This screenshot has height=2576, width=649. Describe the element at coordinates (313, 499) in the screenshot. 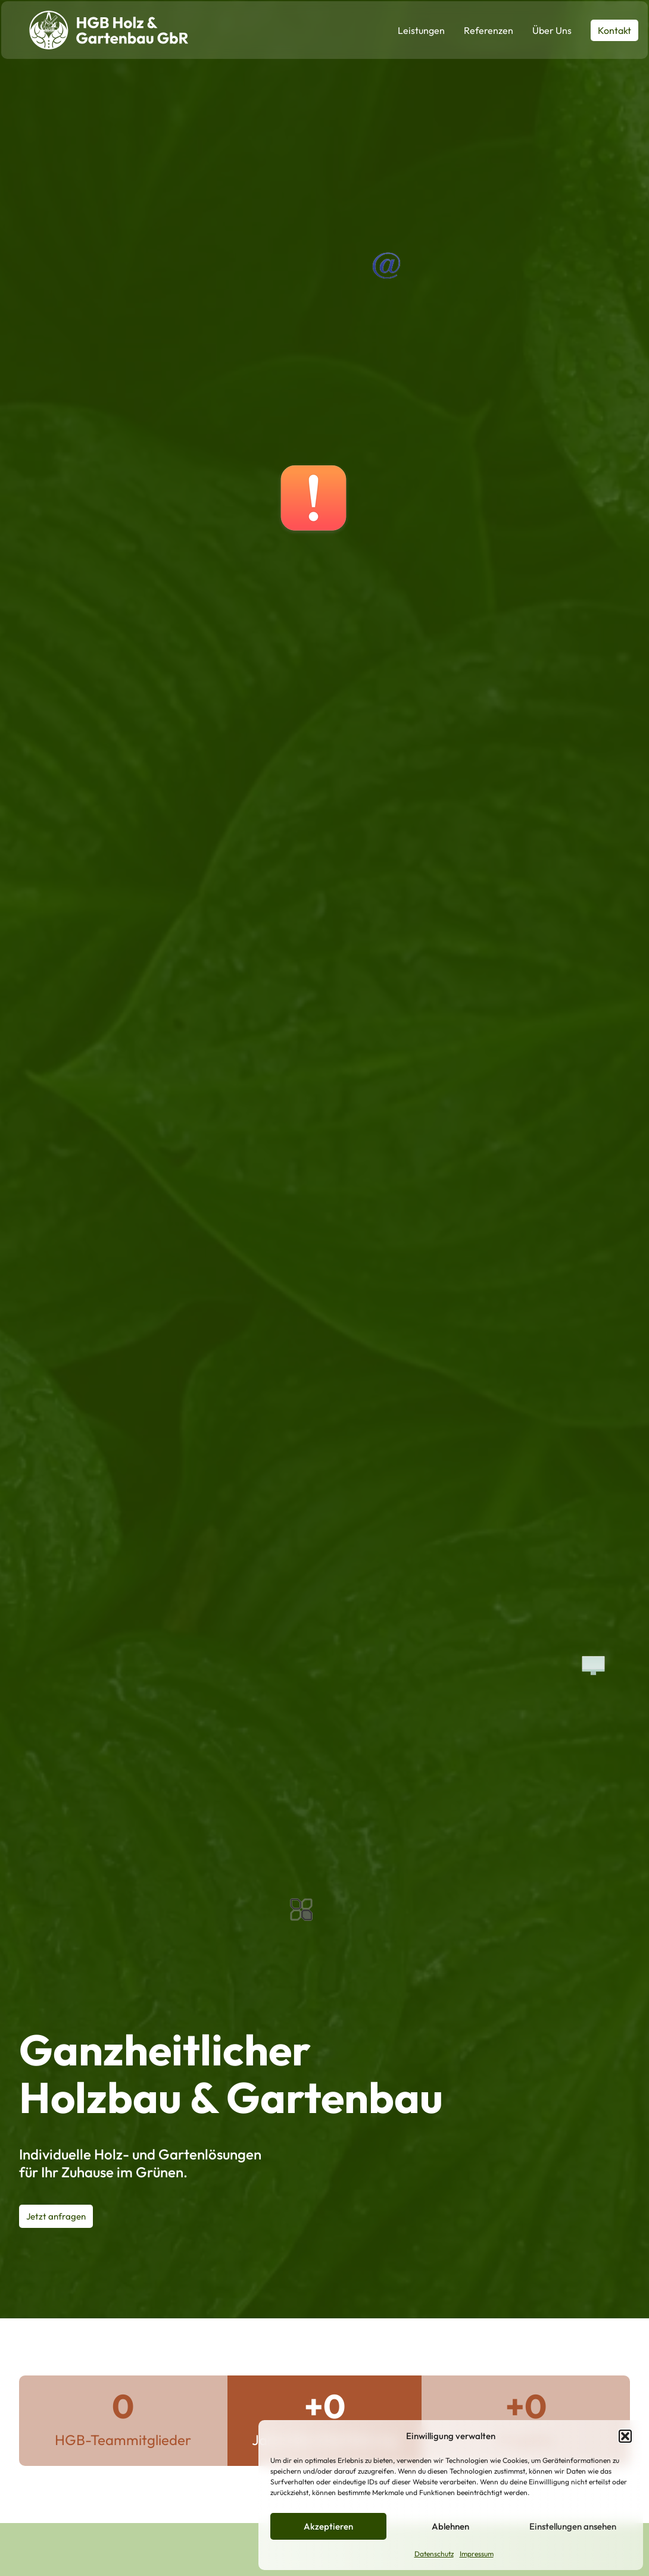

I see `indicates an error has occurred` at that location.